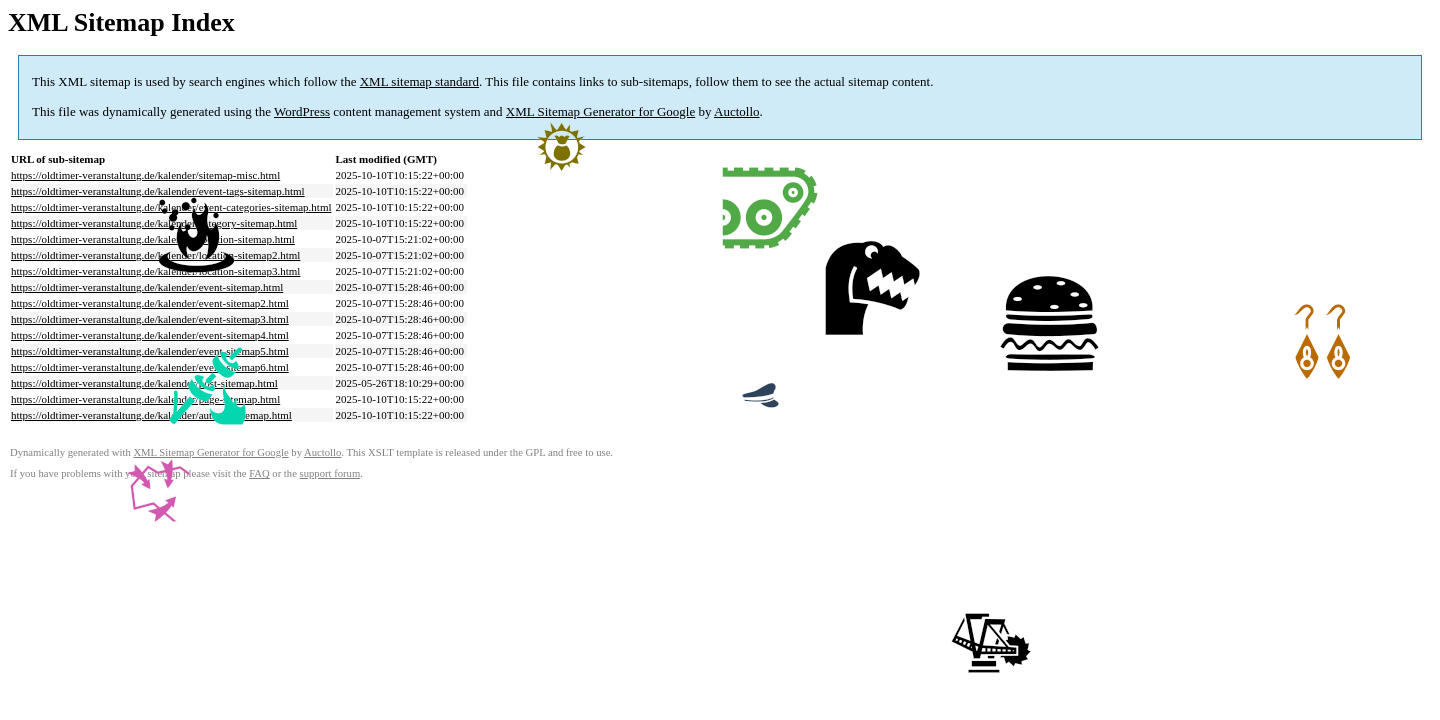  What do you see at coordinates (158, 490) in the screenshot?
I see `indicates territory expansion or takeover in strategy games` at bounding box center [158, 490].